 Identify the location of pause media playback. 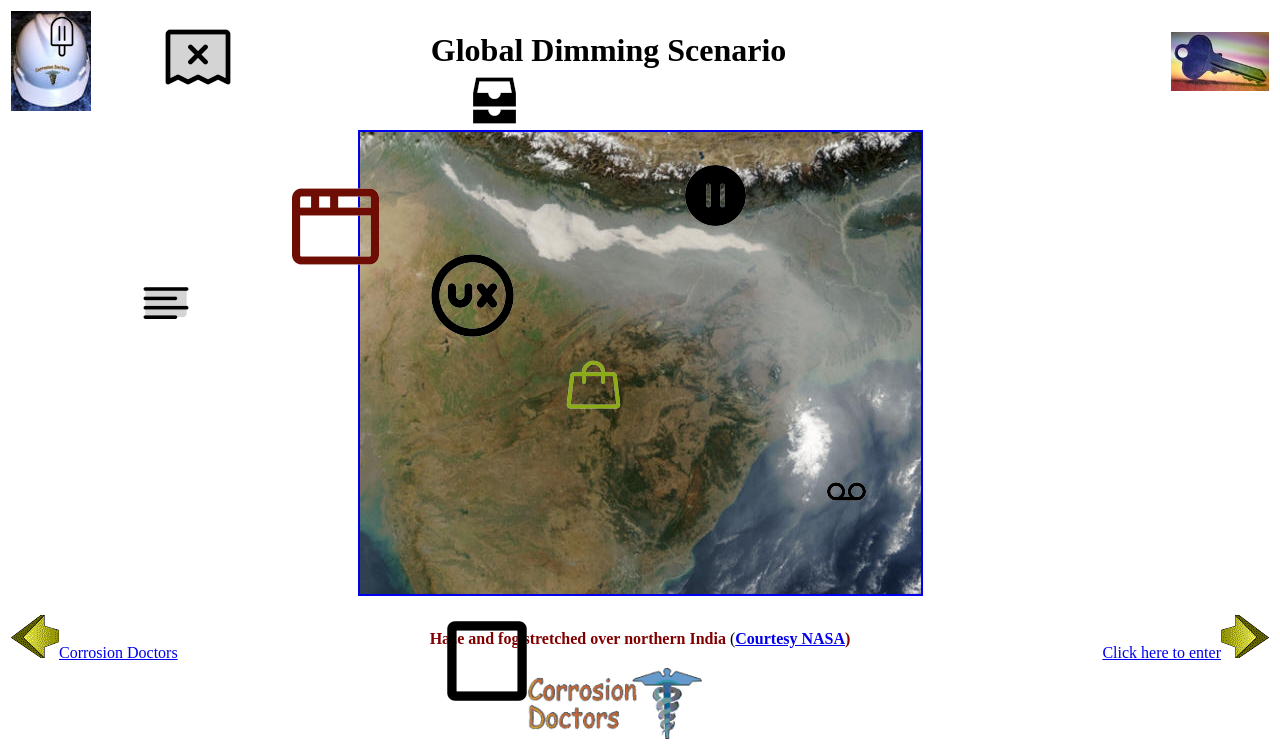
(715, 195).